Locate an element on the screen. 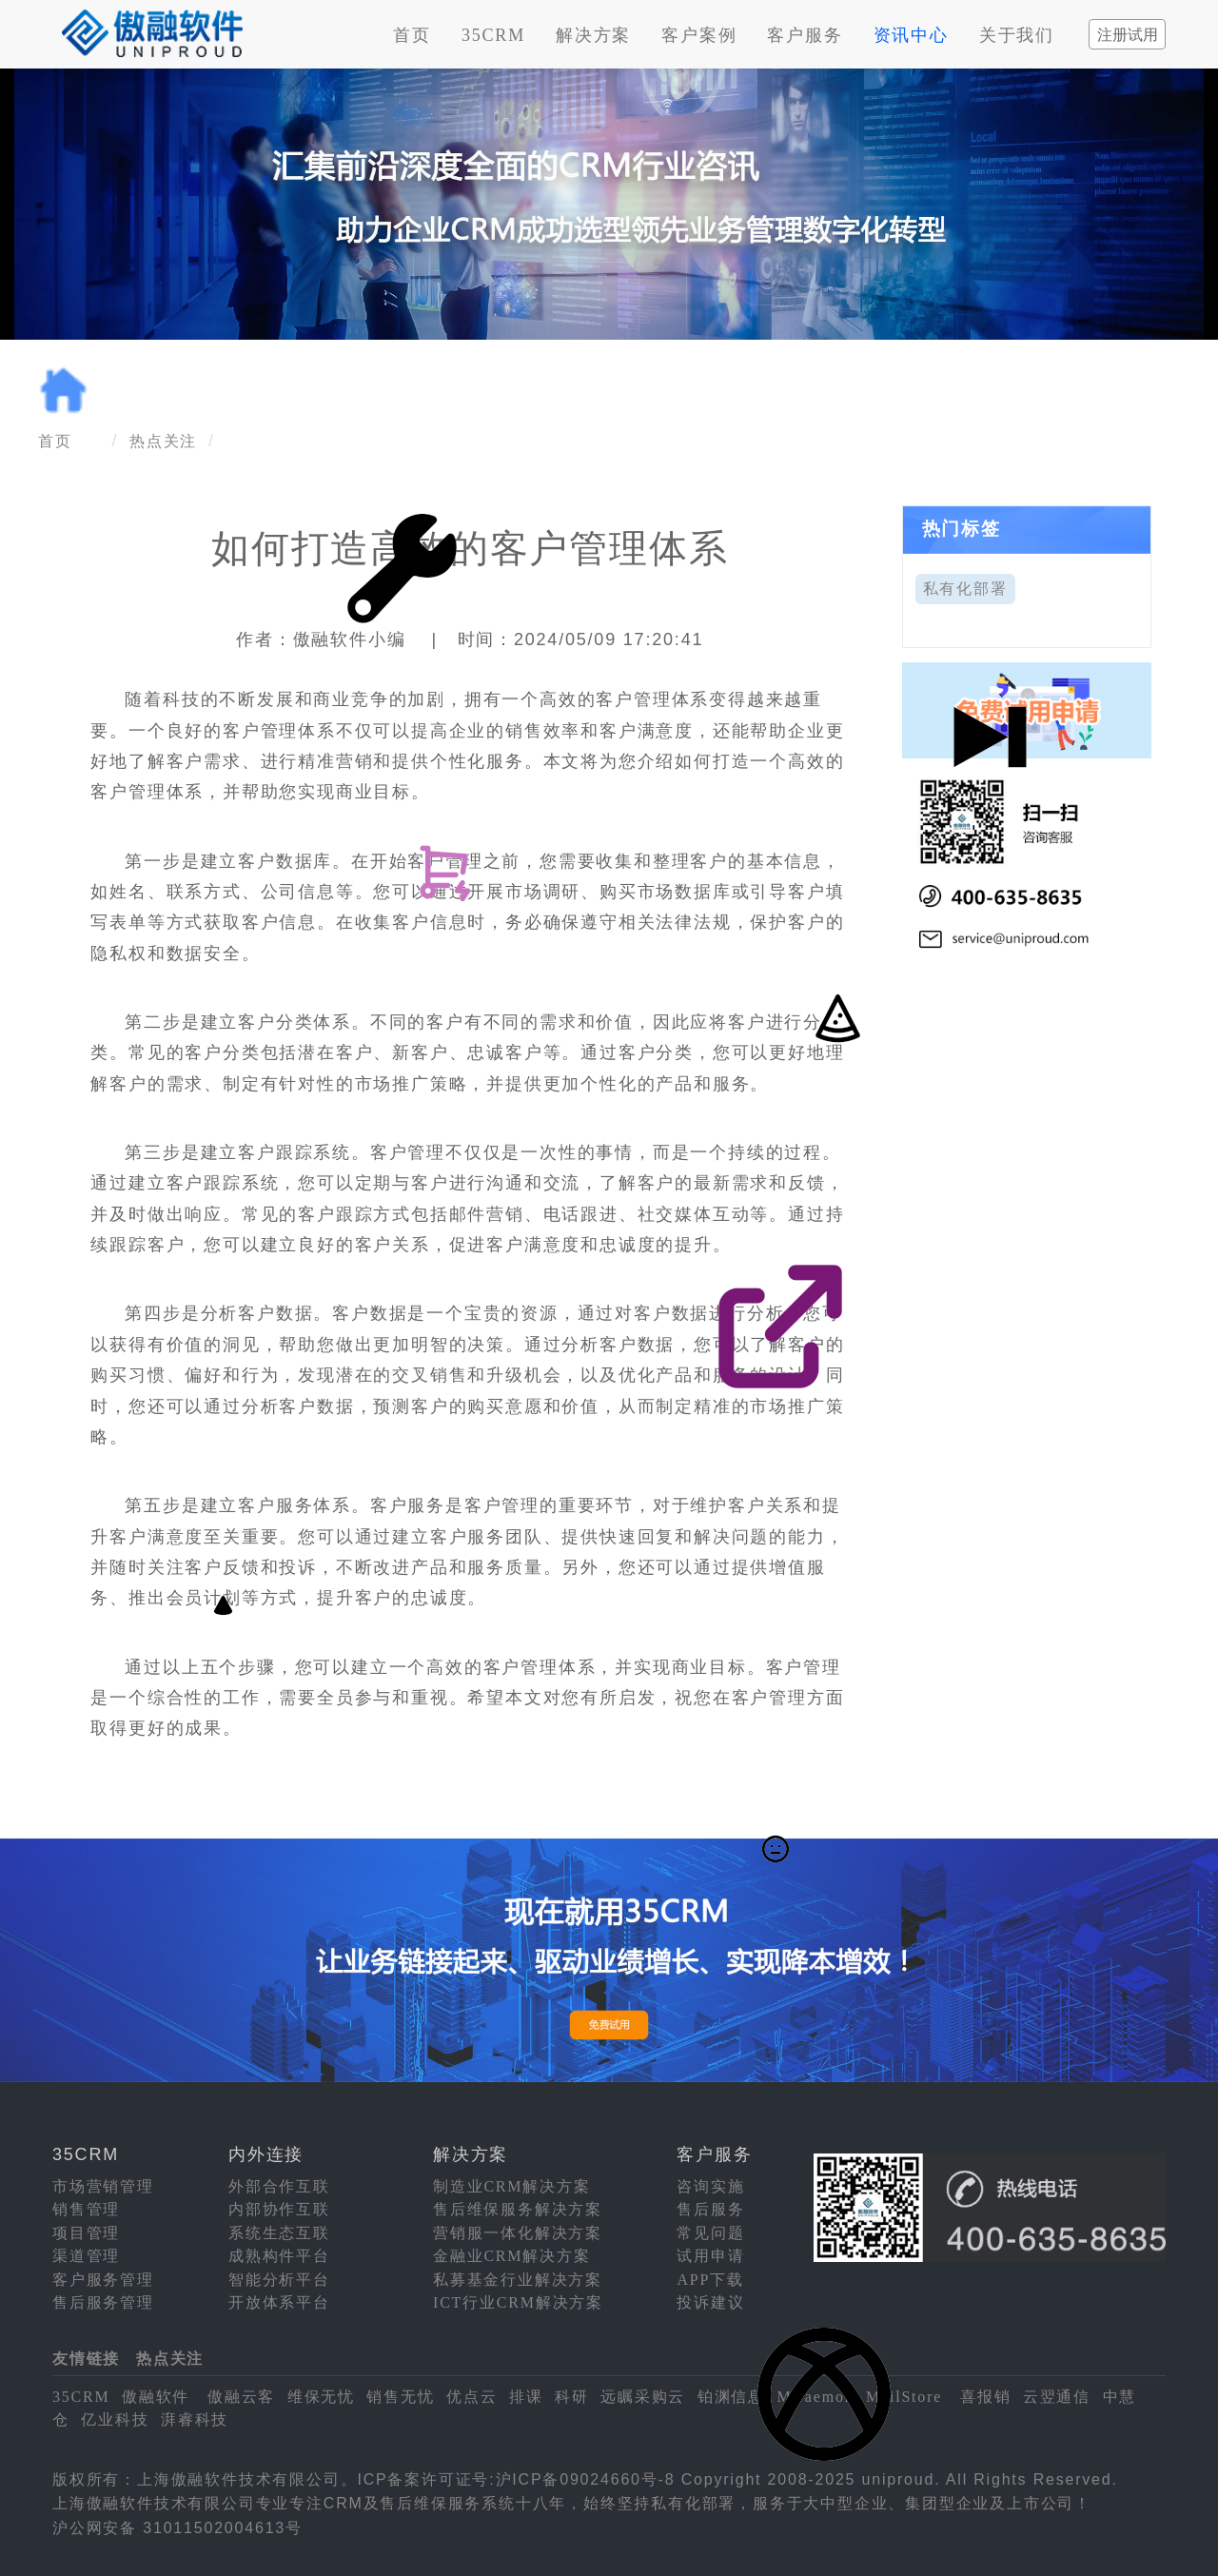 The height and width of the screenshot is (2576, 1218). xbox brand logo is located at coordinates (824, 2394).